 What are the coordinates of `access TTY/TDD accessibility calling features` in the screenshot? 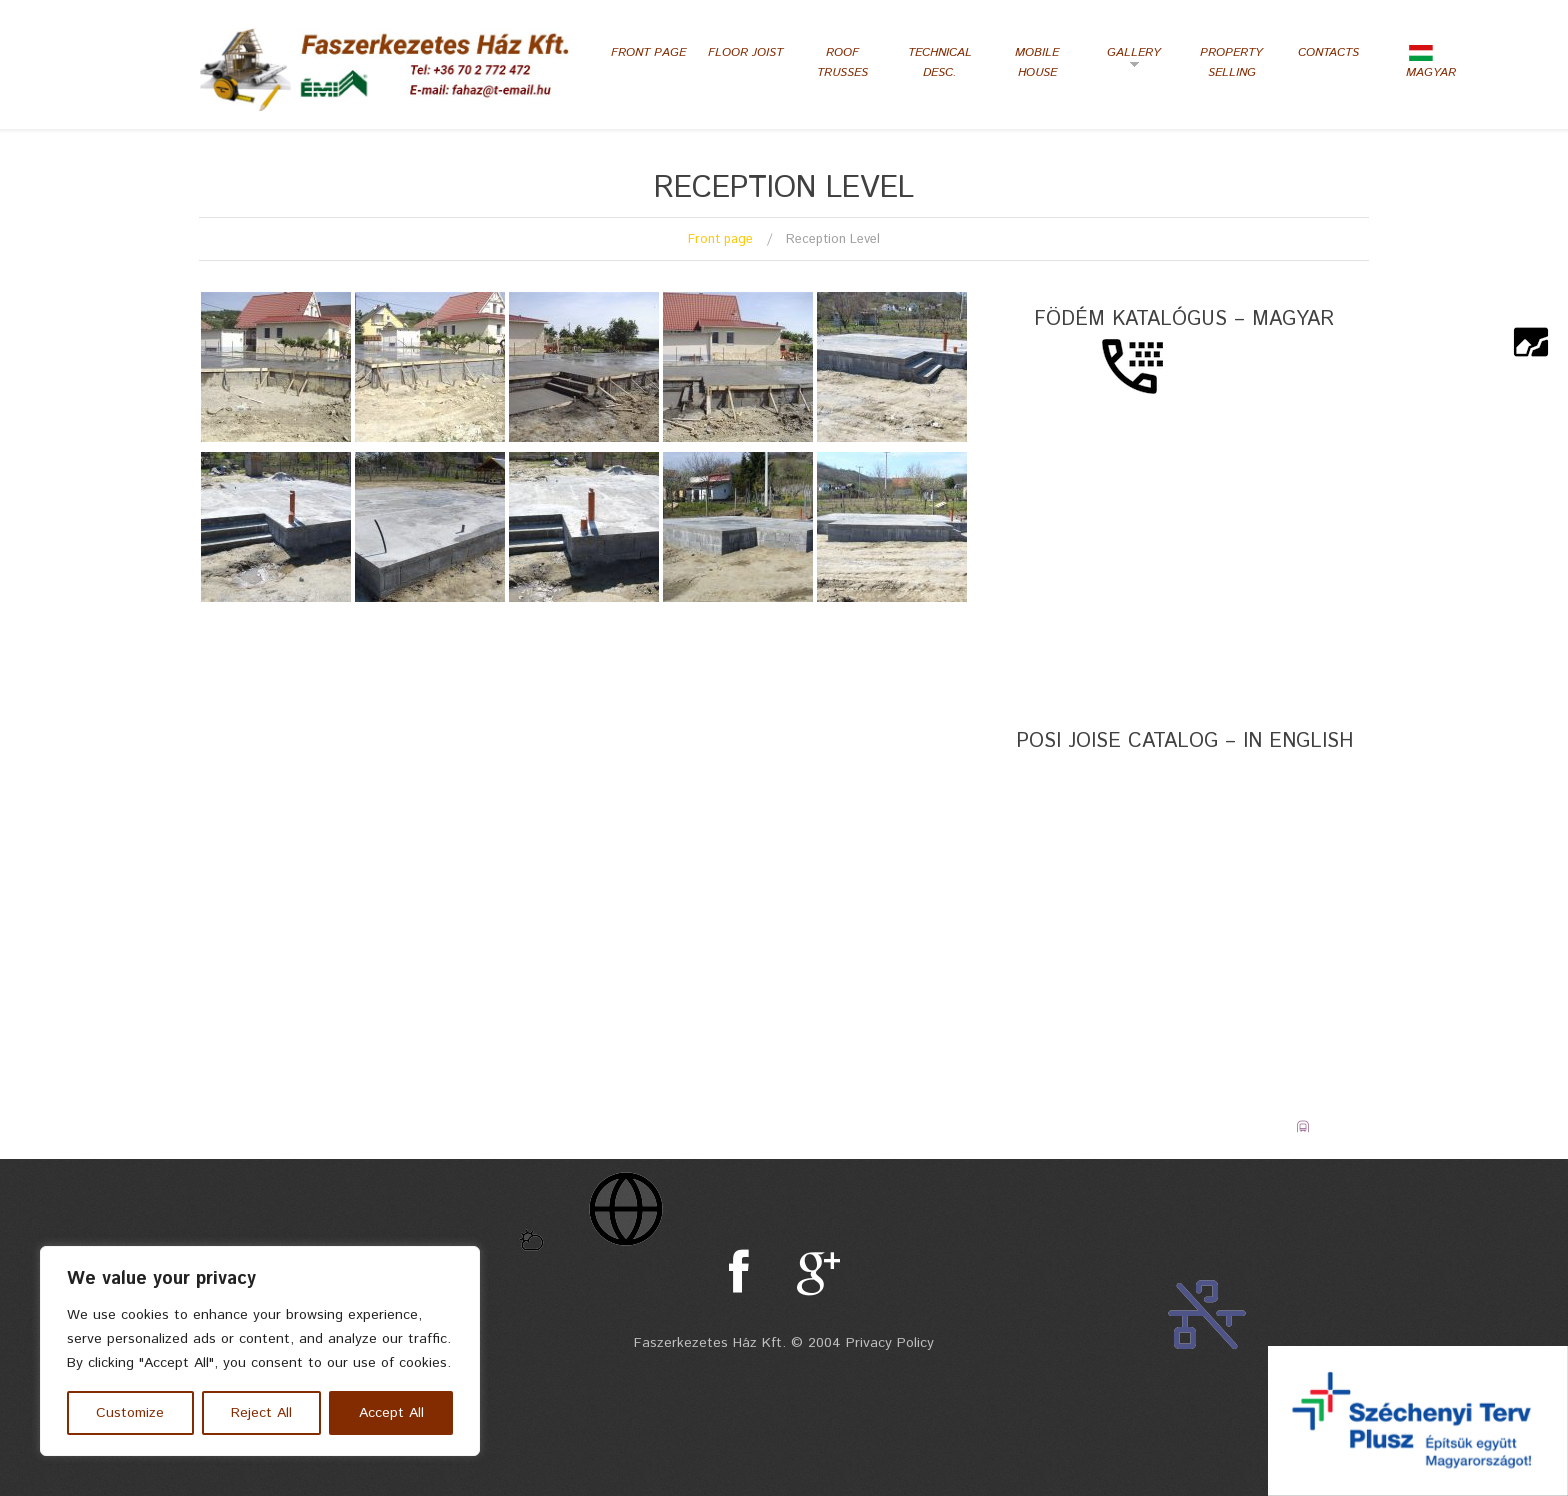 It's located at (1132, 366).